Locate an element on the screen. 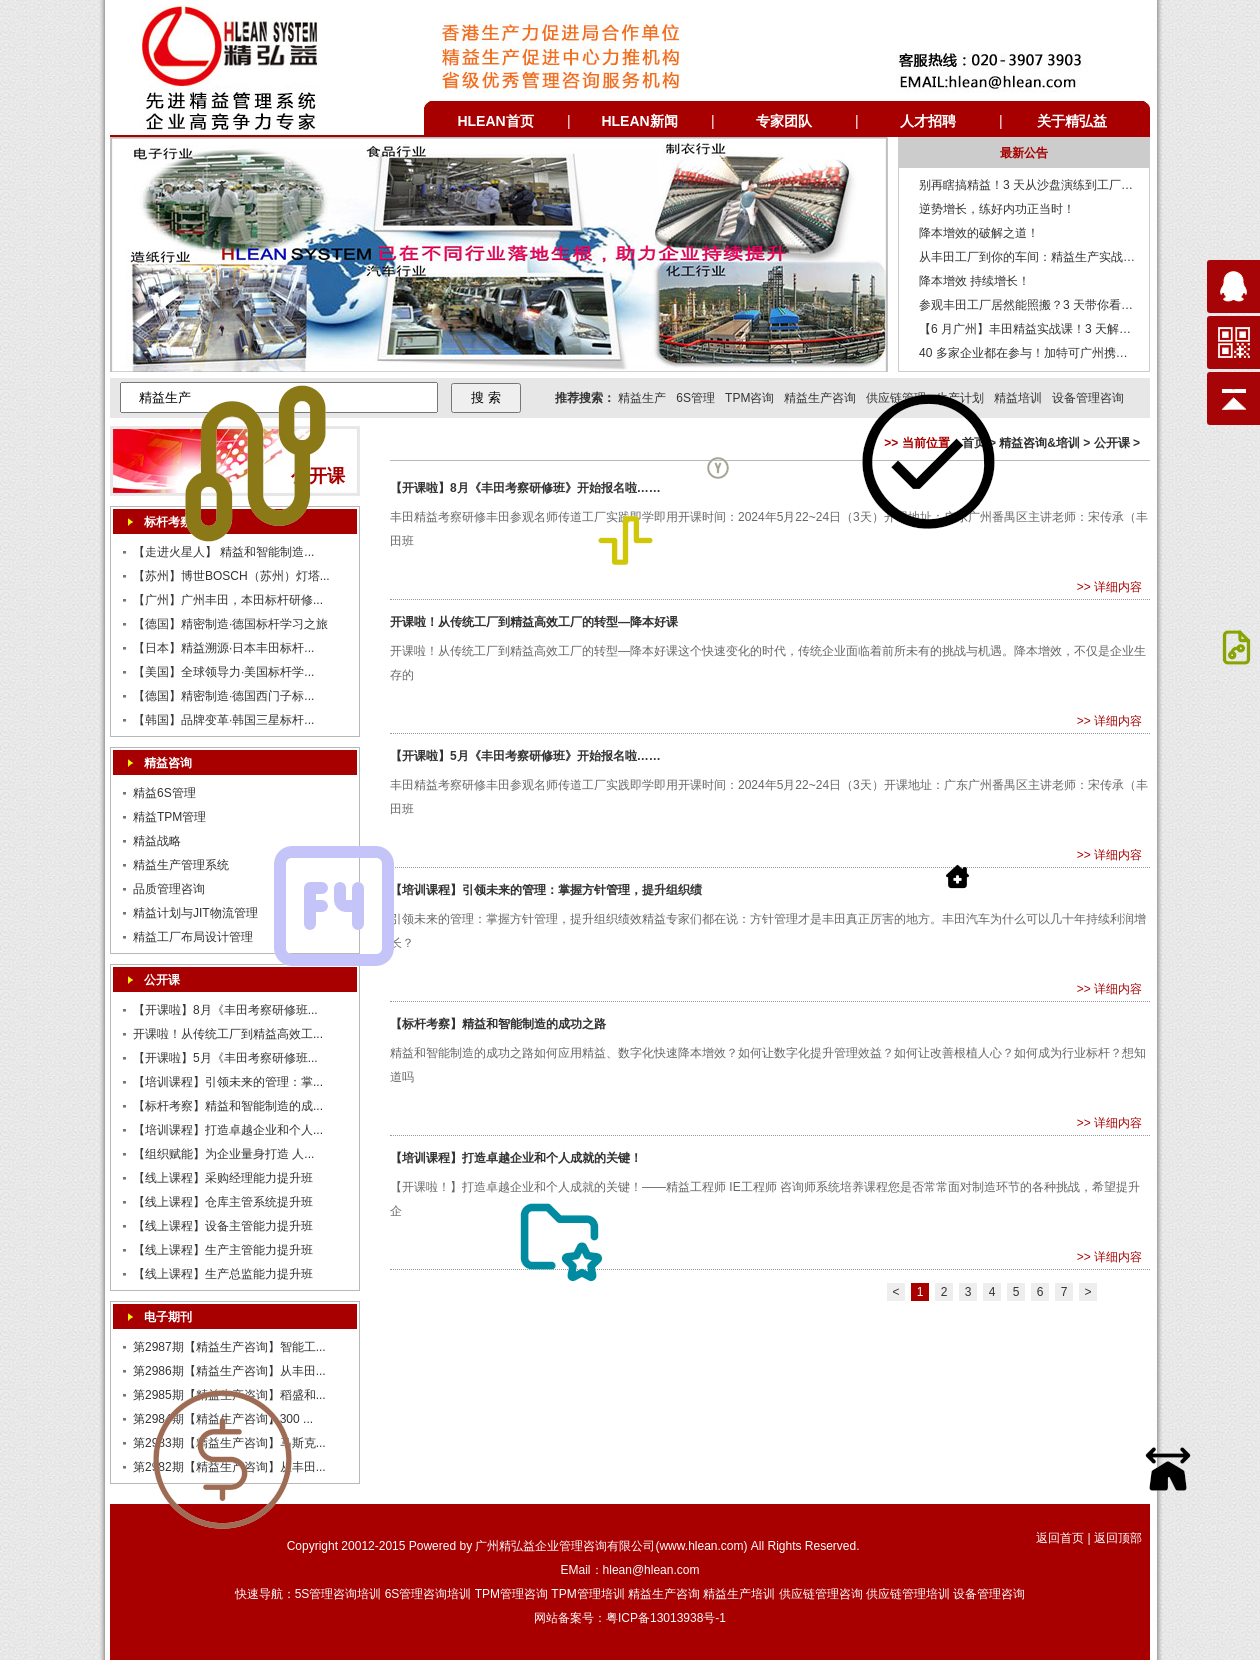 Image resolution: width=1260 pixels, height=1660 pixels. indicates a passed or successful test is located at coordinates (929, 461).